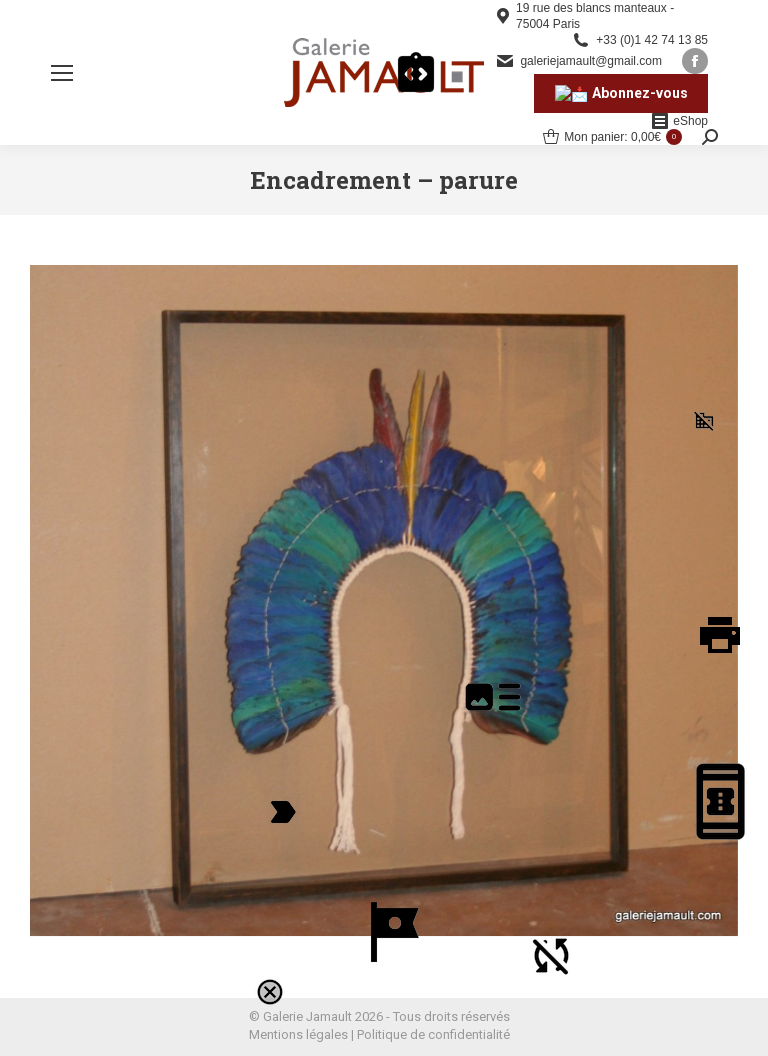 This screenshot has height=1056, width=768. What do you see at coordinates (720, 801) in the screenshot?
I see `book a ticket or reservation online` at bounding box center [720, 801].